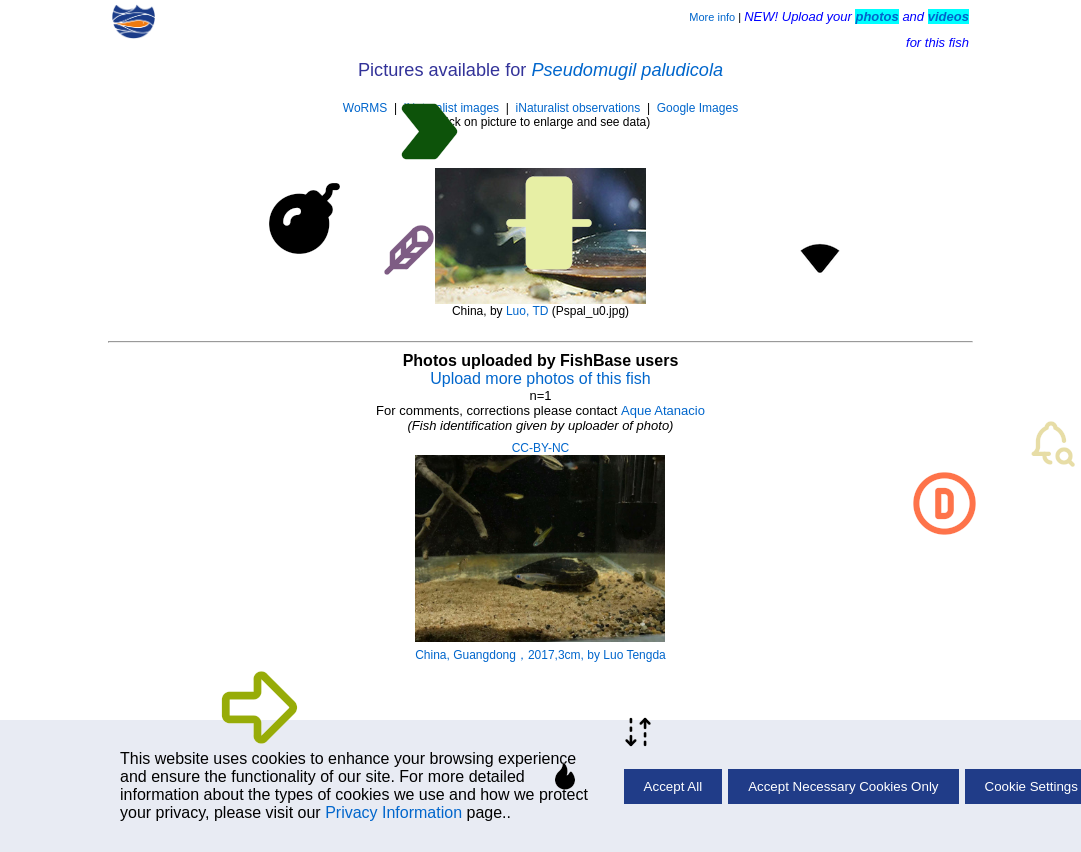 The image size is (1081, 852). Describe the element at coordinates (638, 732) in the screenshot. I see `transfer data between two sources` at that location.